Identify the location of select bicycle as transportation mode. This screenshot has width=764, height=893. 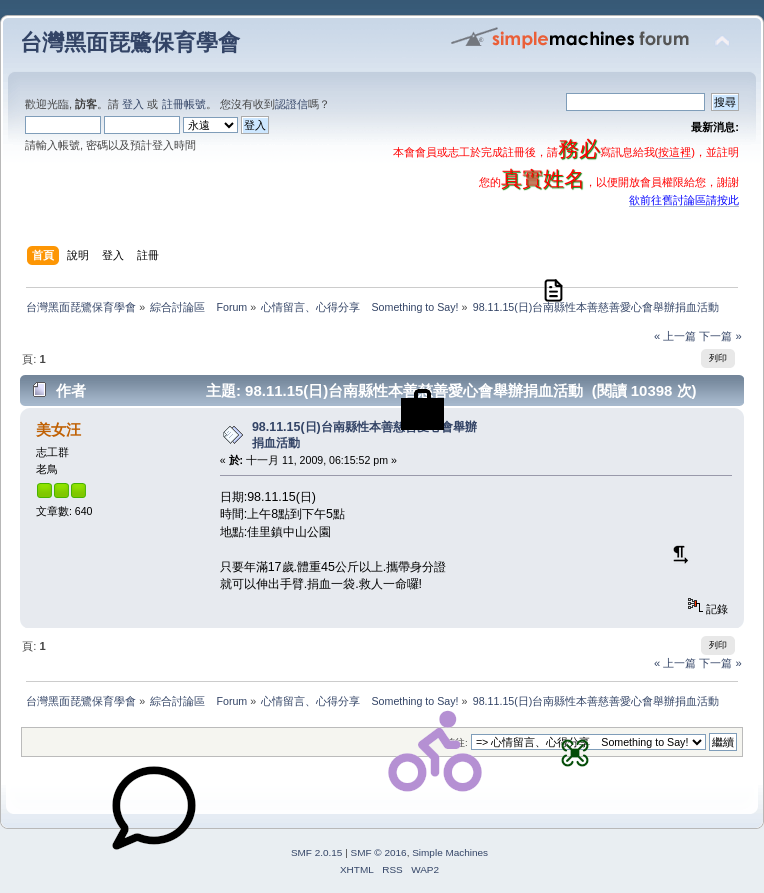
(435, 749).